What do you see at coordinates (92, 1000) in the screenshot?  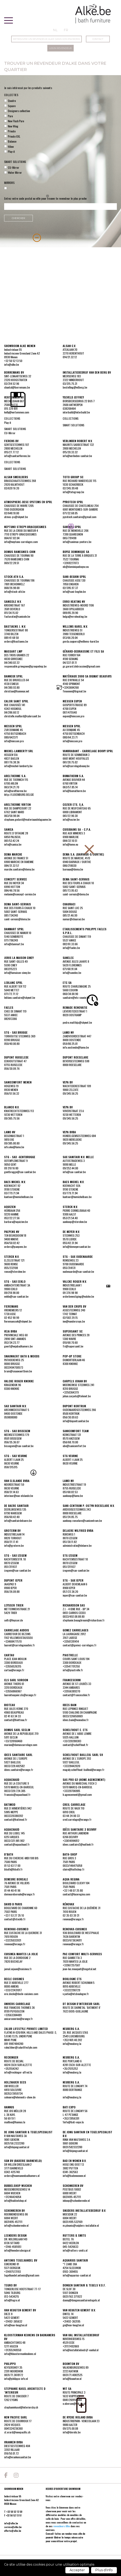 I see `cancel a scheduled event or timer` at bounding box center [92, 1000].